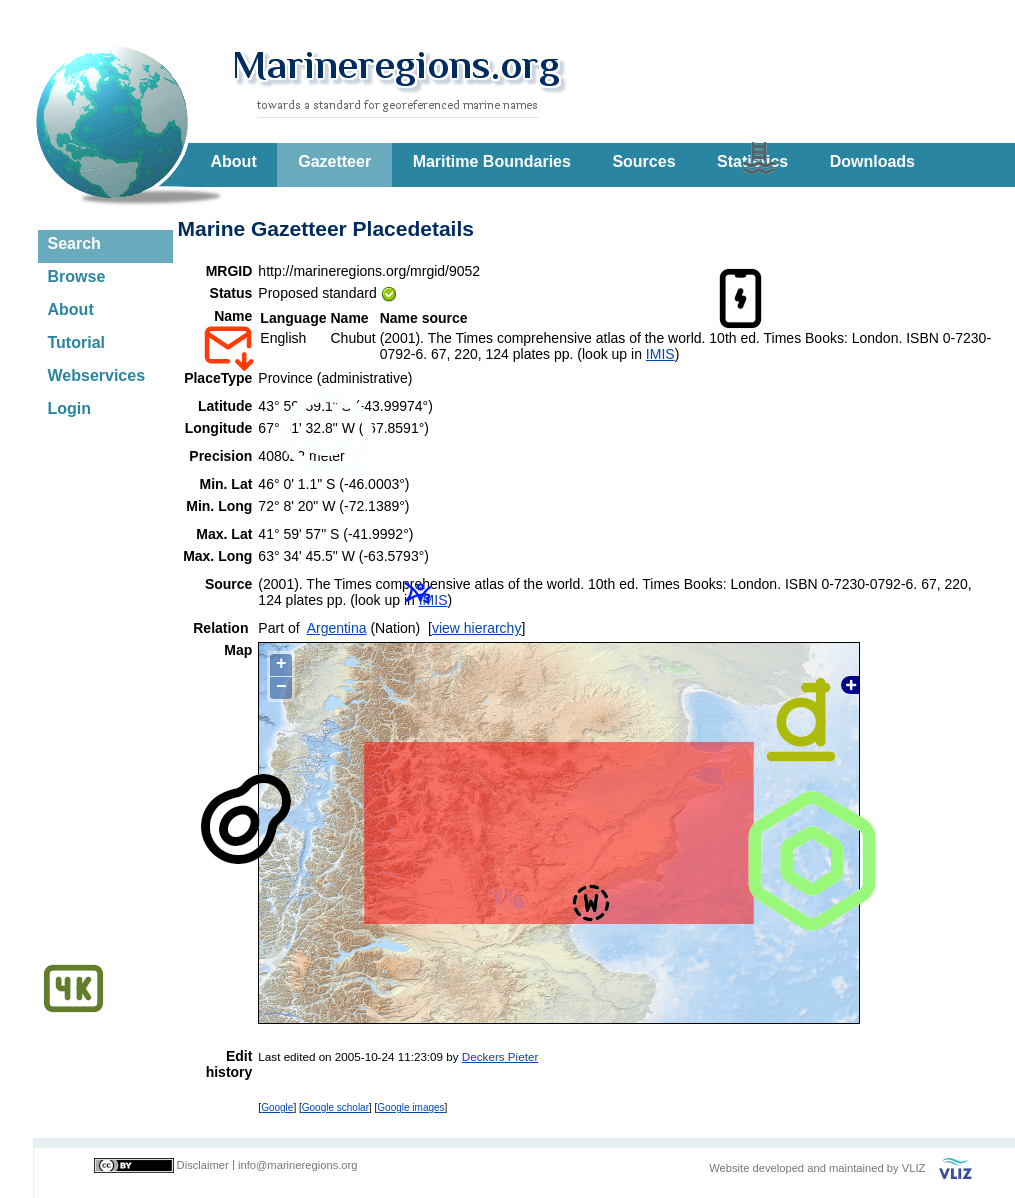 The image size is (1015, 1198). I want to click on open HipChat messaging app, so click(327, 436).